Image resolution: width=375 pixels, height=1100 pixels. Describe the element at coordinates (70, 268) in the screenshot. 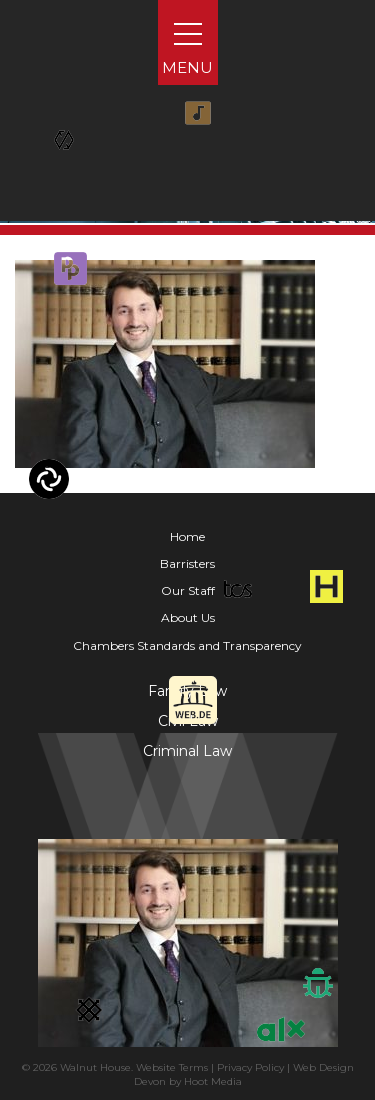

I see `pied piper company logo` at that location.